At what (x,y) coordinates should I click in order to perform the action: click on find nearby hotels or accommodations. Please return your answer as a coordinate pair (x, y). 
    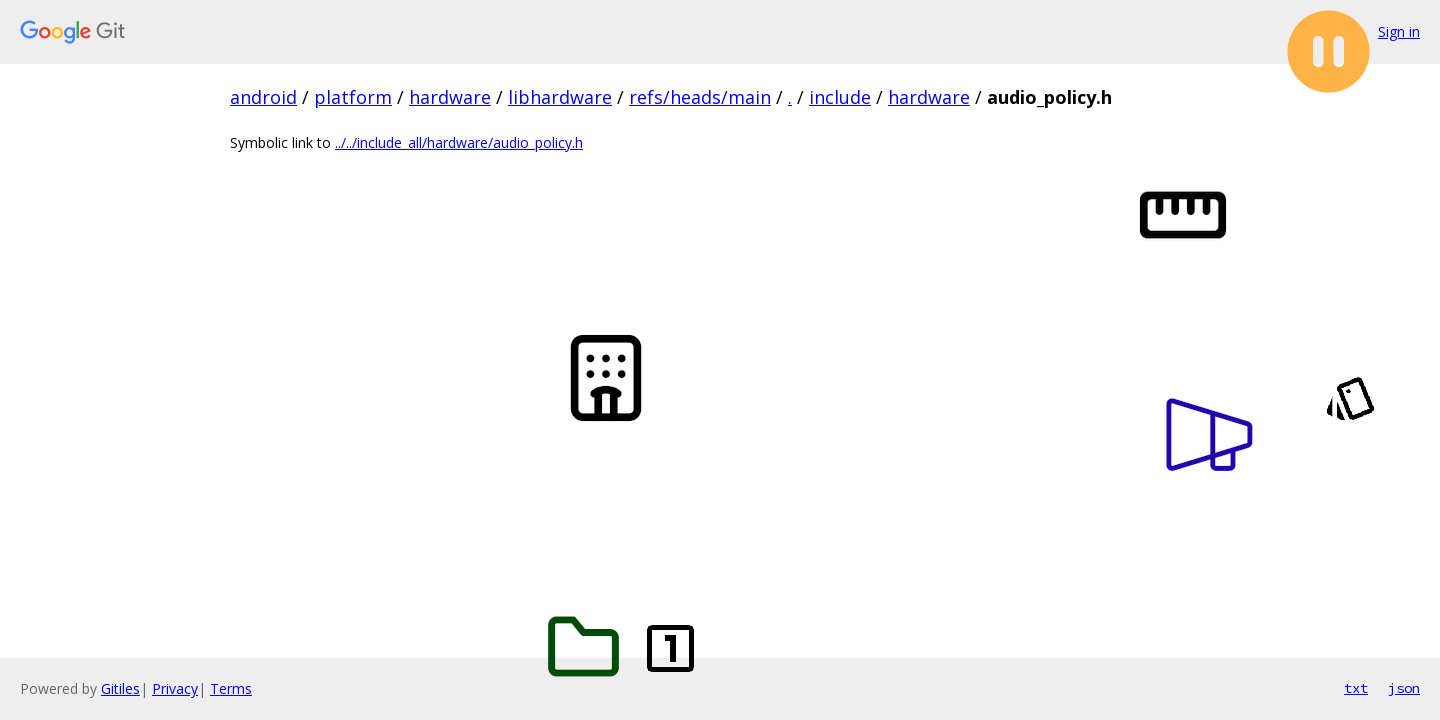
    Looking at the image, I should click on (606, 378).